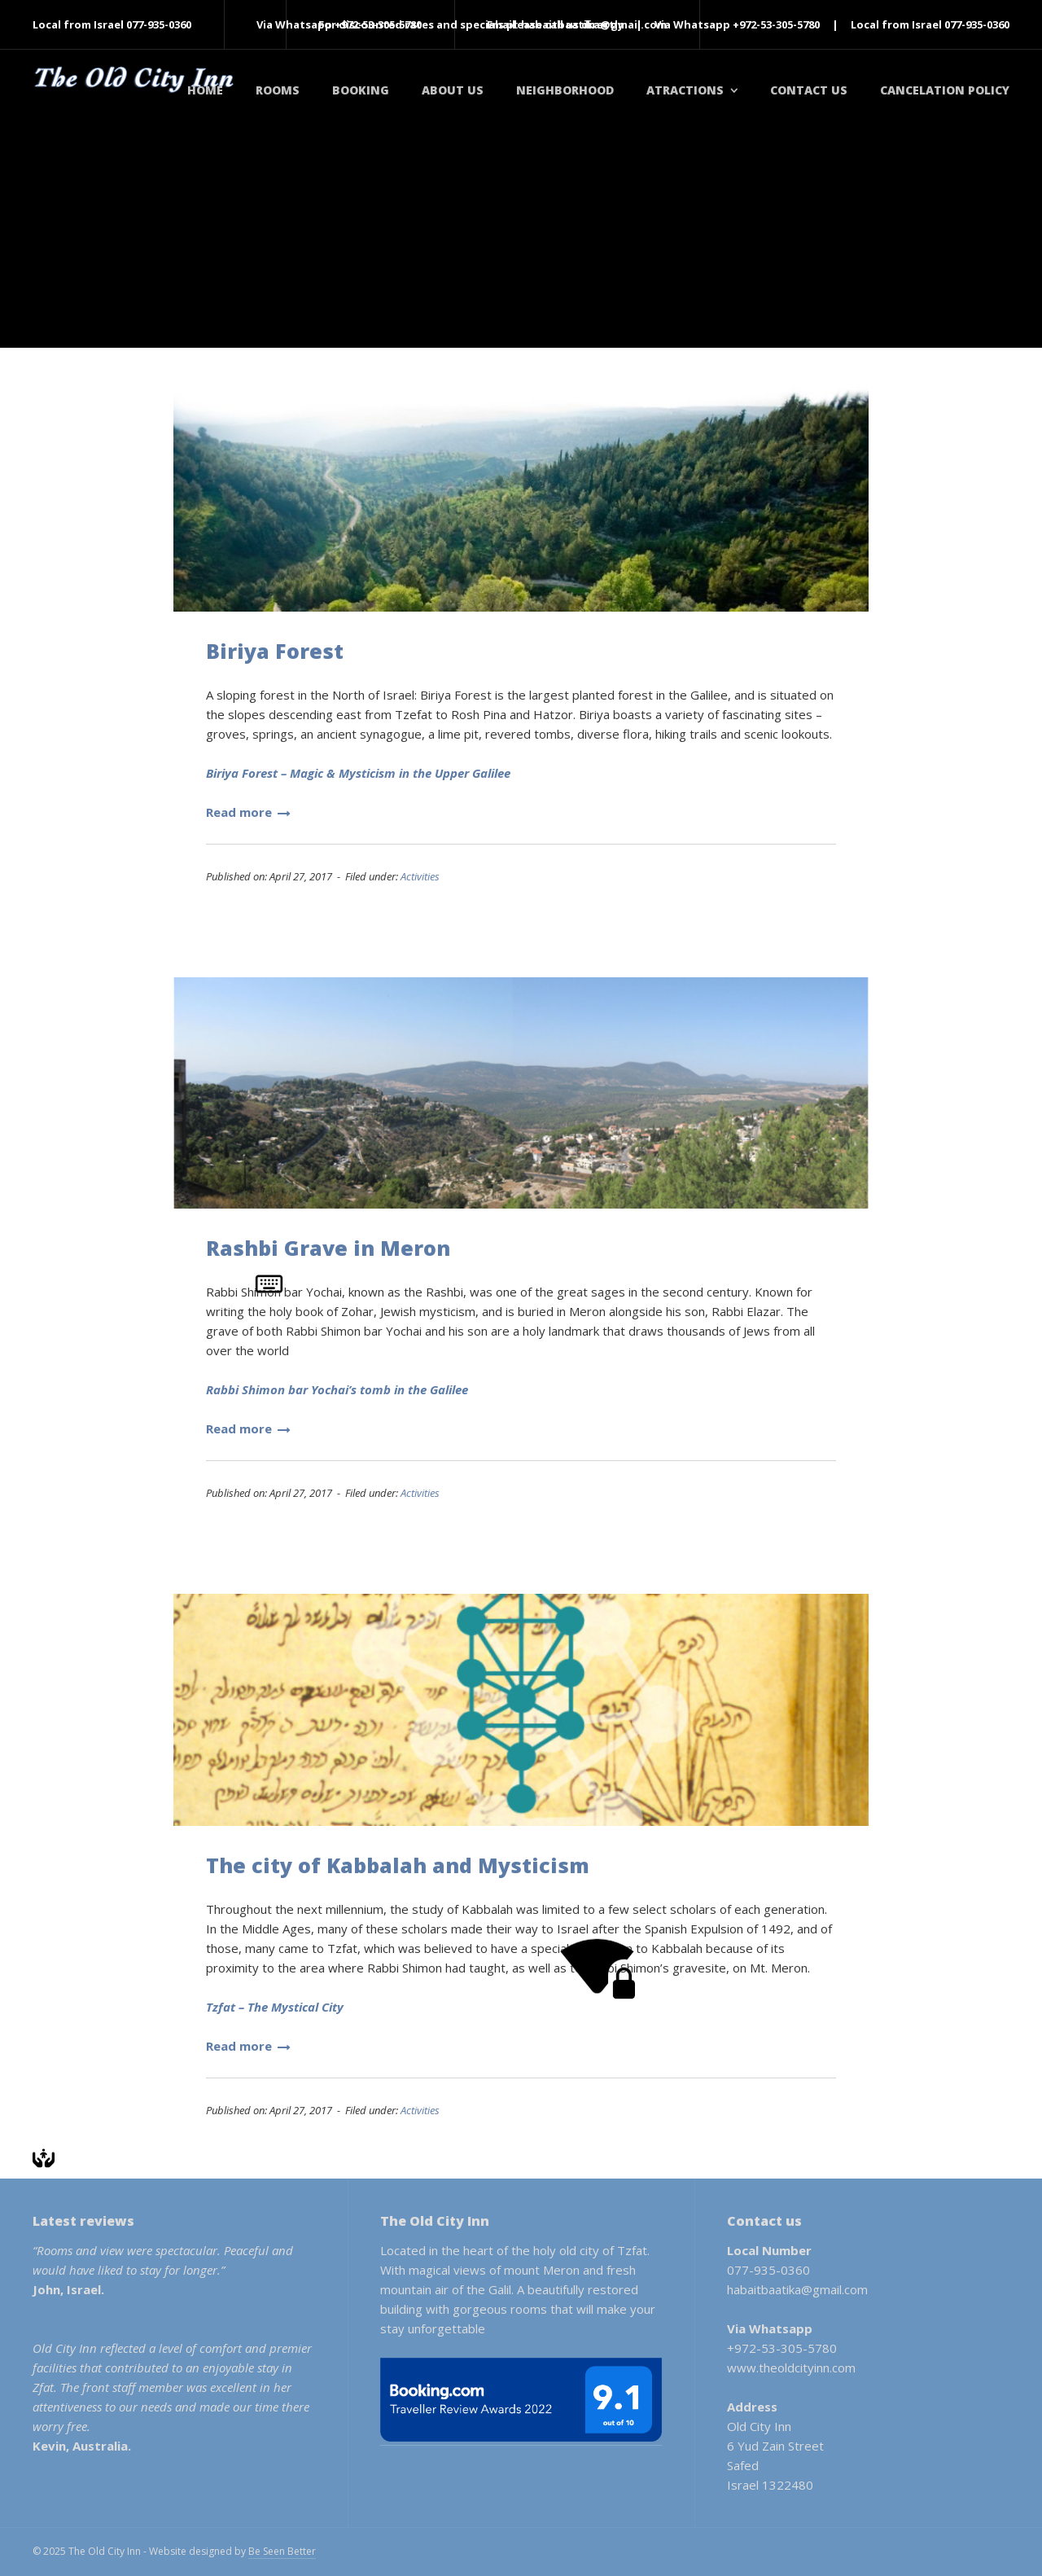 This screenshot has width=1042, height=2576. Describe the element at coordinates (43, 2158) in the screenshot. I see `access childcare or family services` at that location.